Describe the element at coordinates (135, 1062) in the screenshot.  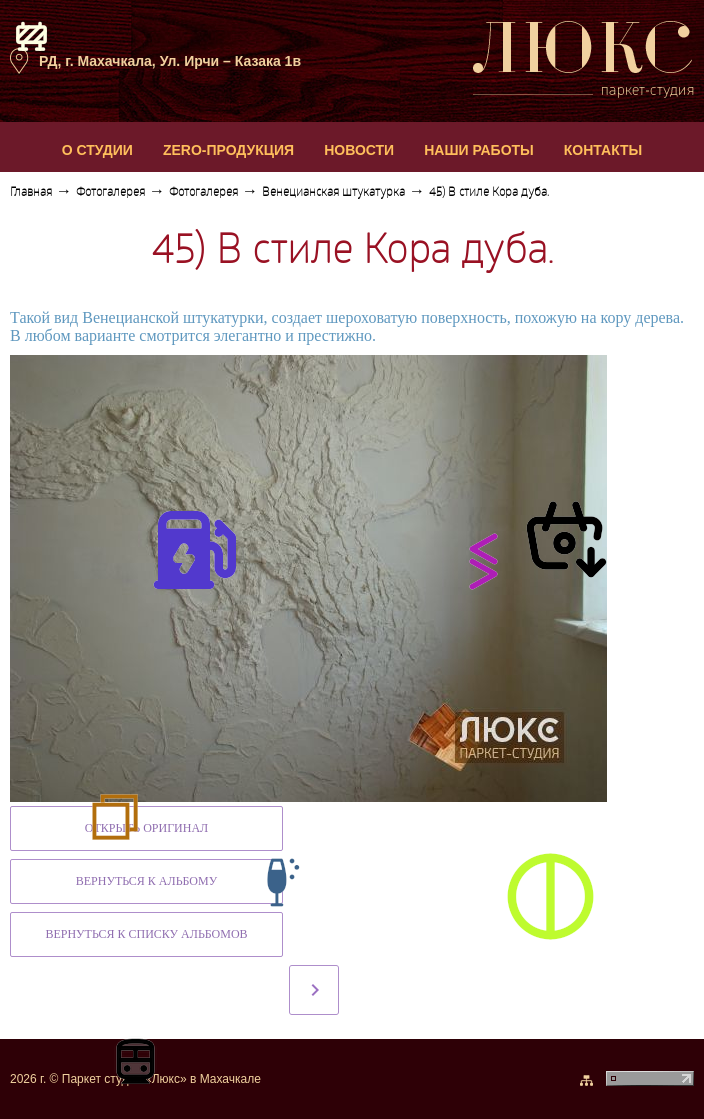
I see `get subway or metro directions` at that location.